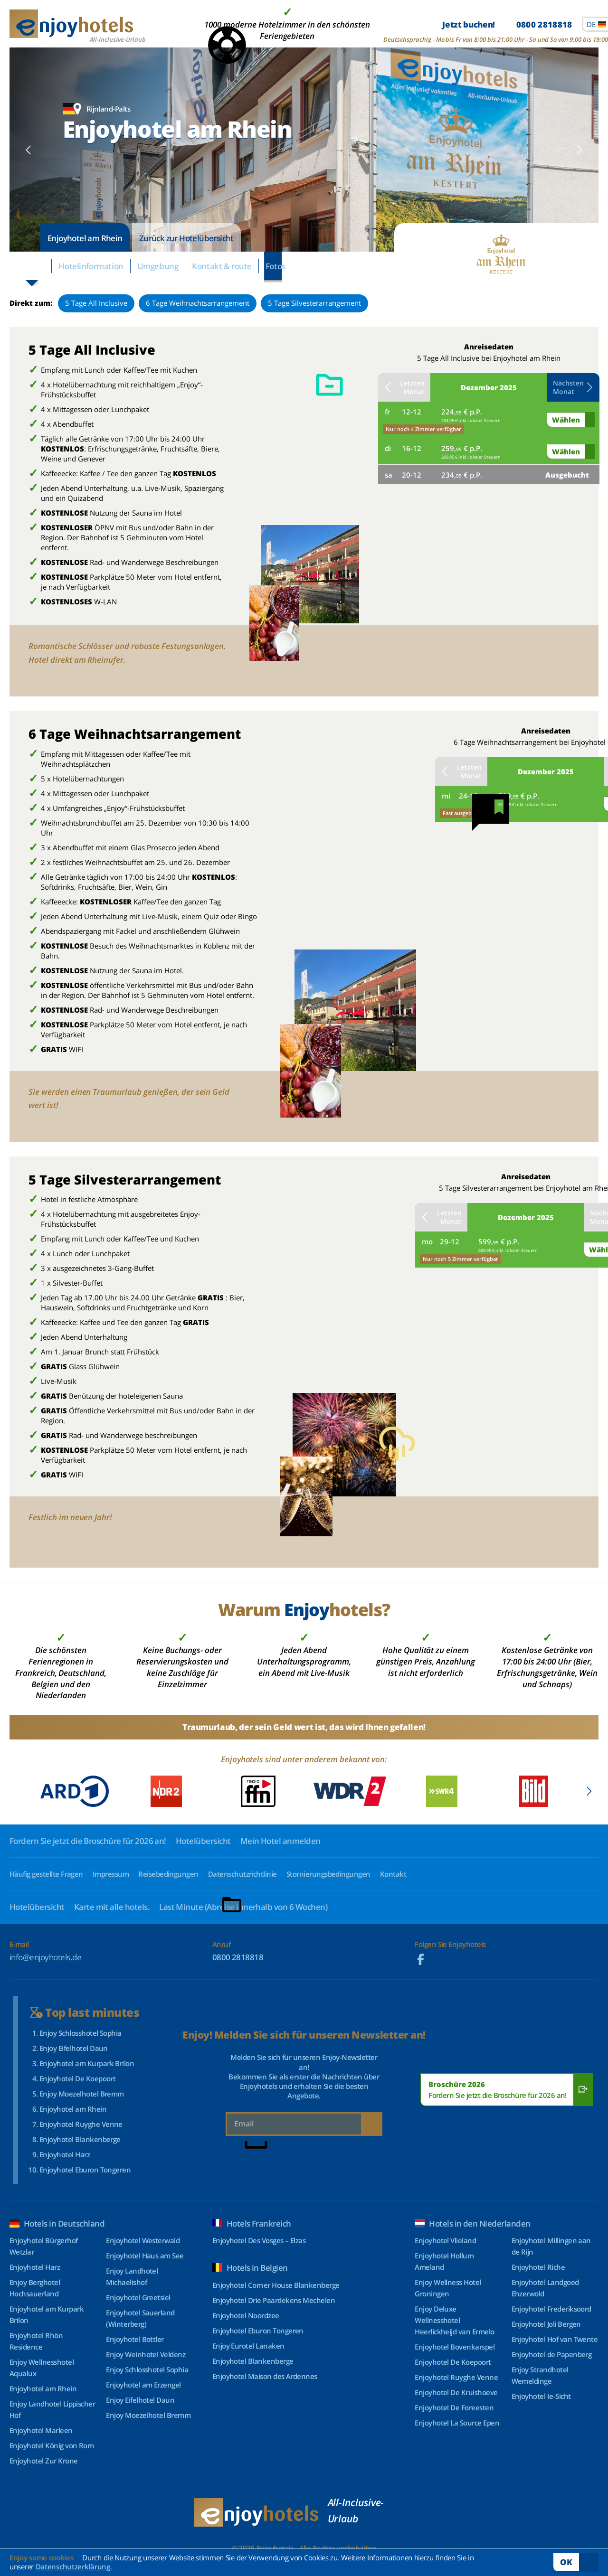  What do you see at coordinates (232, 1905) in the screenshot?
I see `open folder to view contents` at bounding box center [232, 1905].